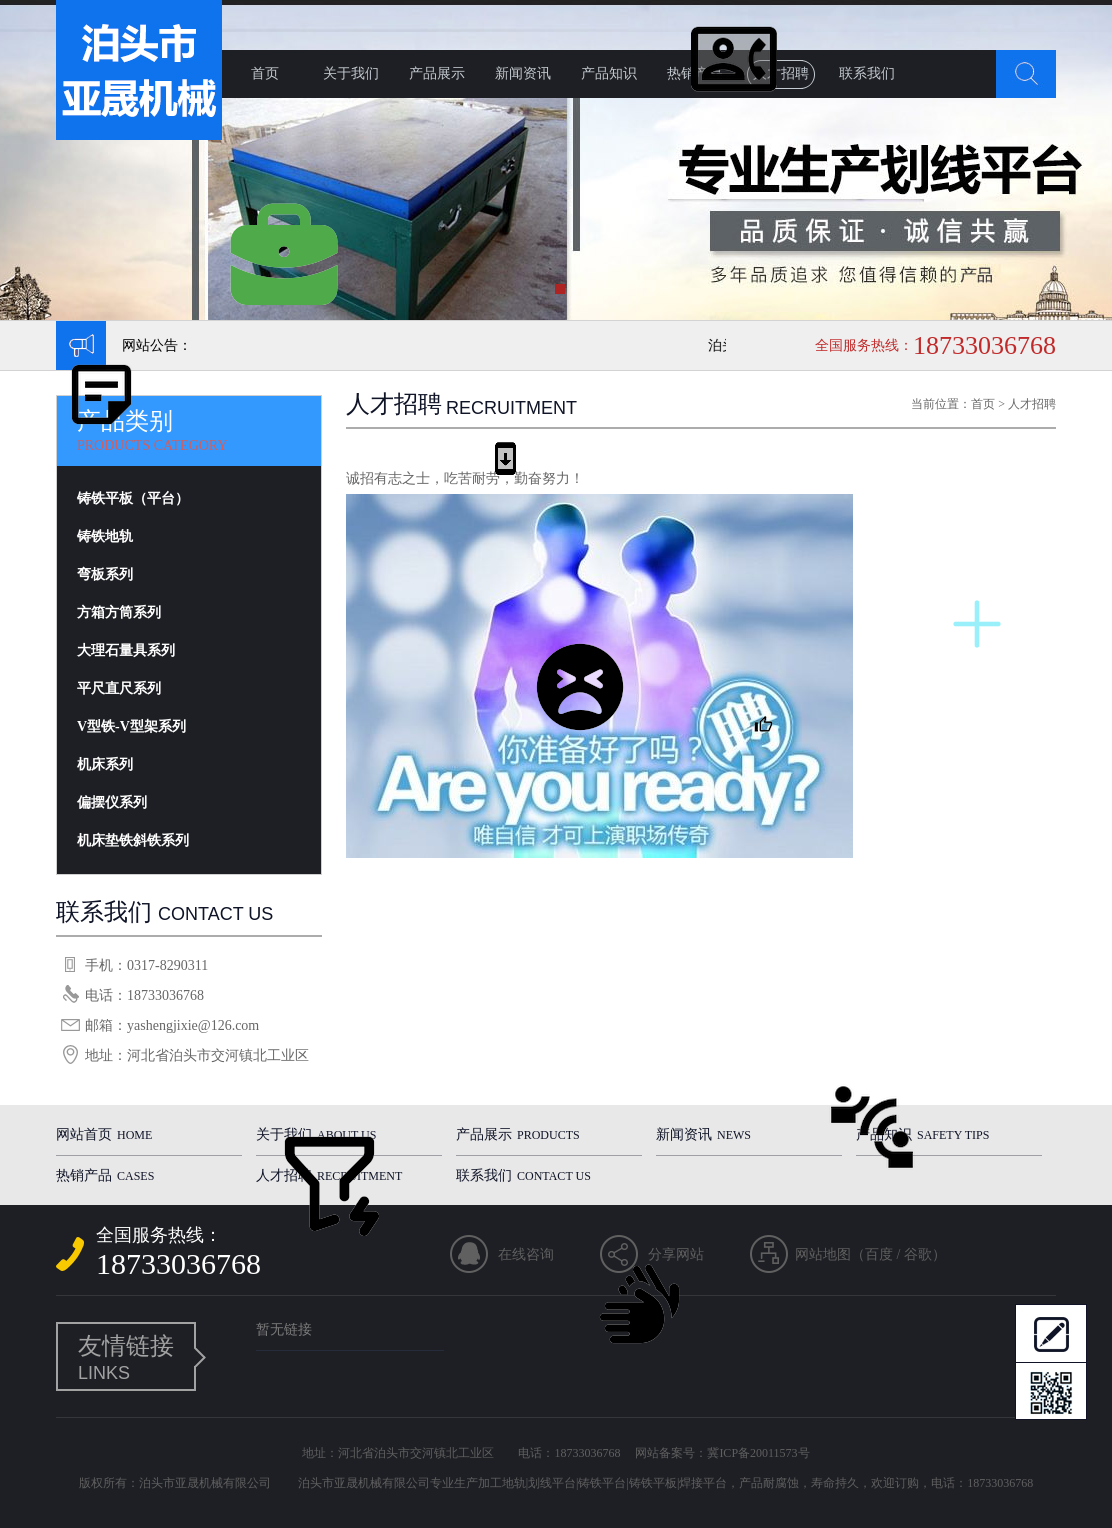 The height and width of the screenshot is (1528, 1112). I want to click on access work or business documents, so click(284, 257).